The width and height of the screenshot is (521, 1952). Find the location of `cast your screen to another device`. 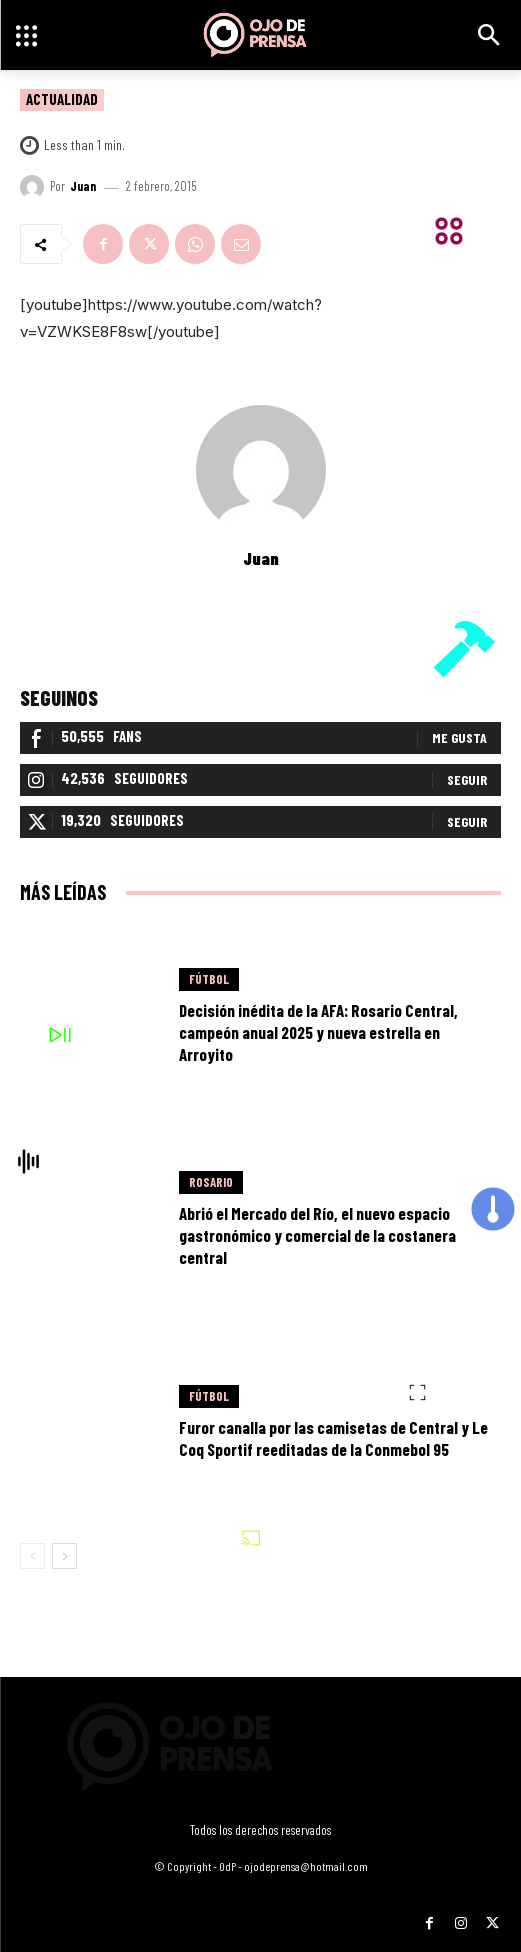

cast your screen to another device is located at coordinates (251, 1538).